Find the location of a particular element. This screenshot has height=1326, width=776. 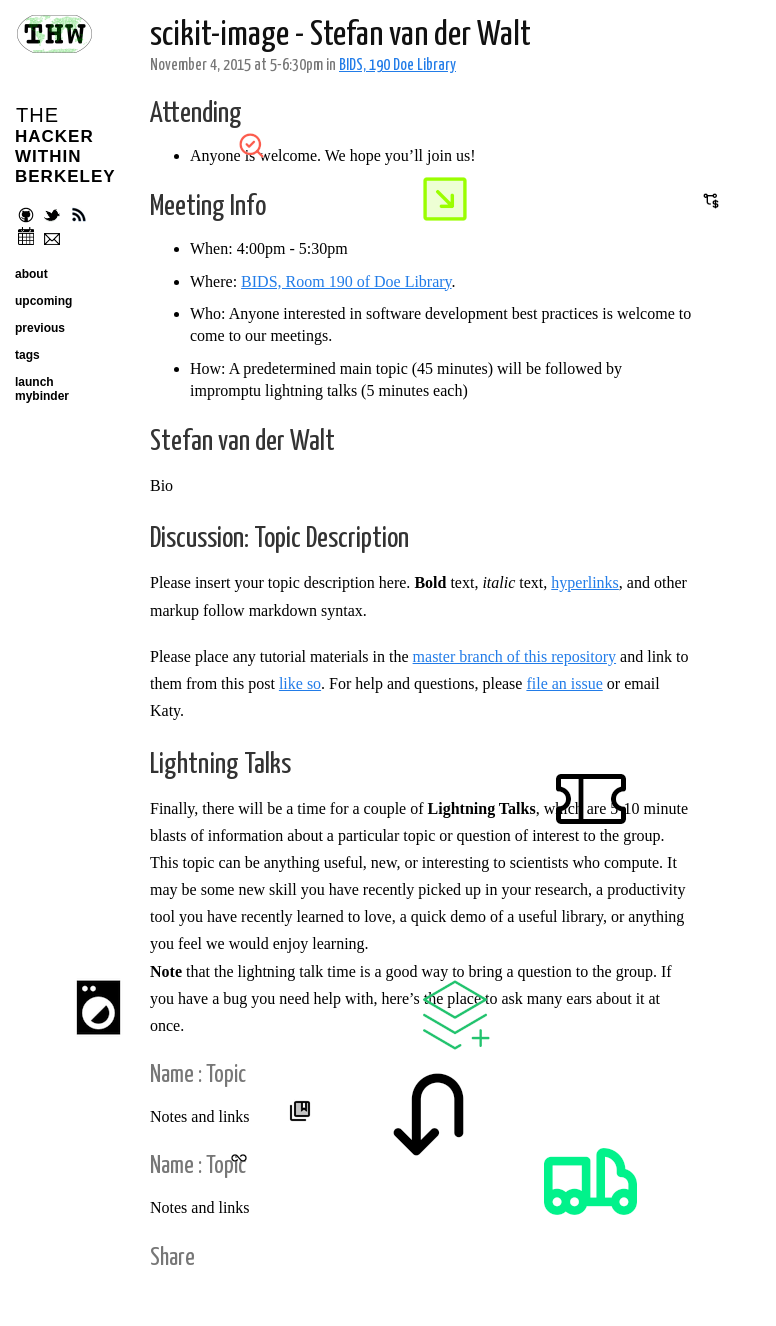

find nearby laundromats or laundry services is located at coordinates (98, 1007).